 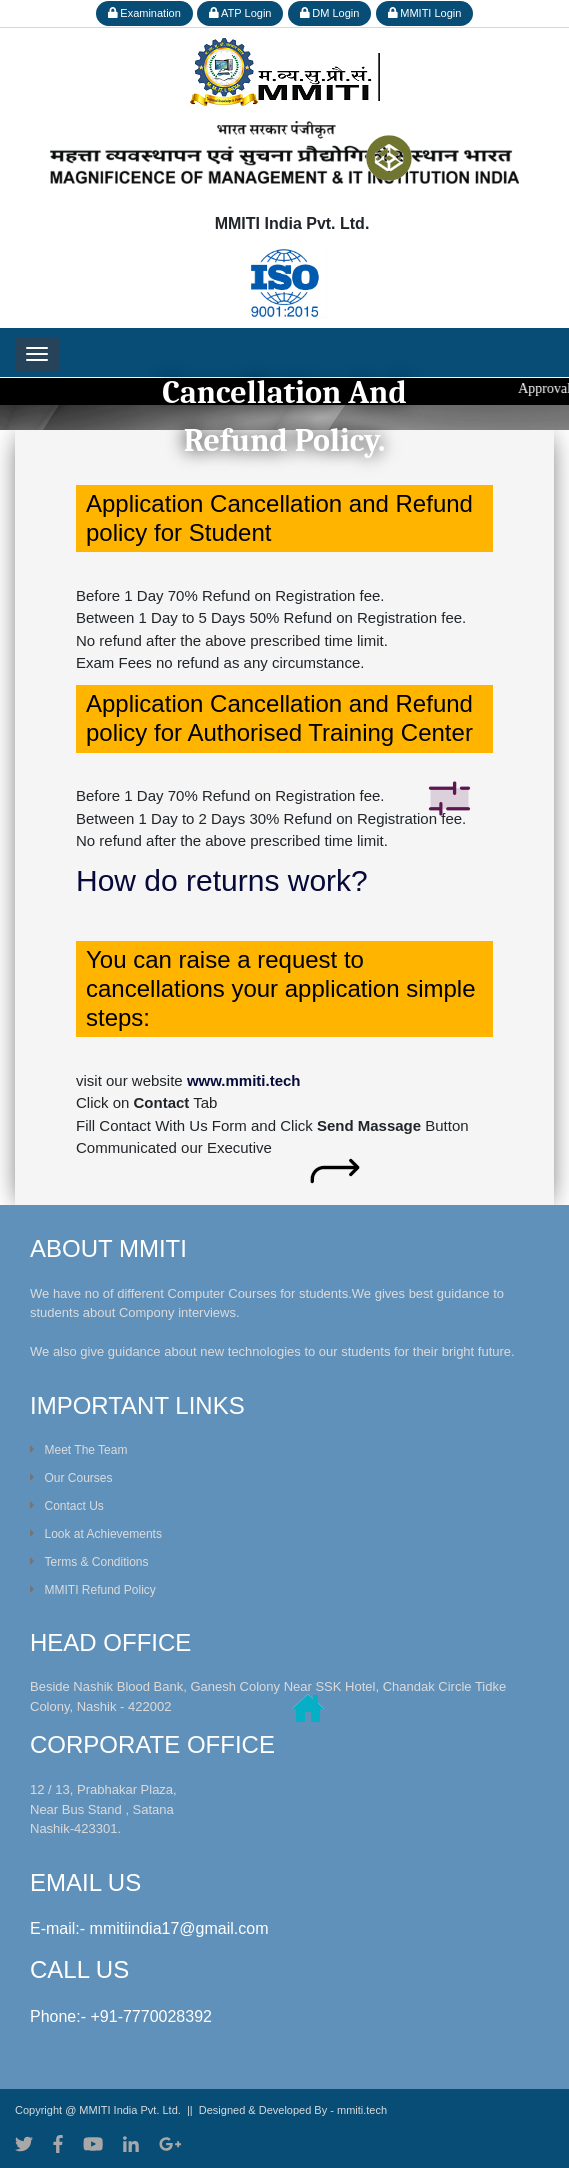 What do you see at coordinates (449, 798) in the screenshot?
I see `adjust settings or preferences` at bounding box center [449, 798].